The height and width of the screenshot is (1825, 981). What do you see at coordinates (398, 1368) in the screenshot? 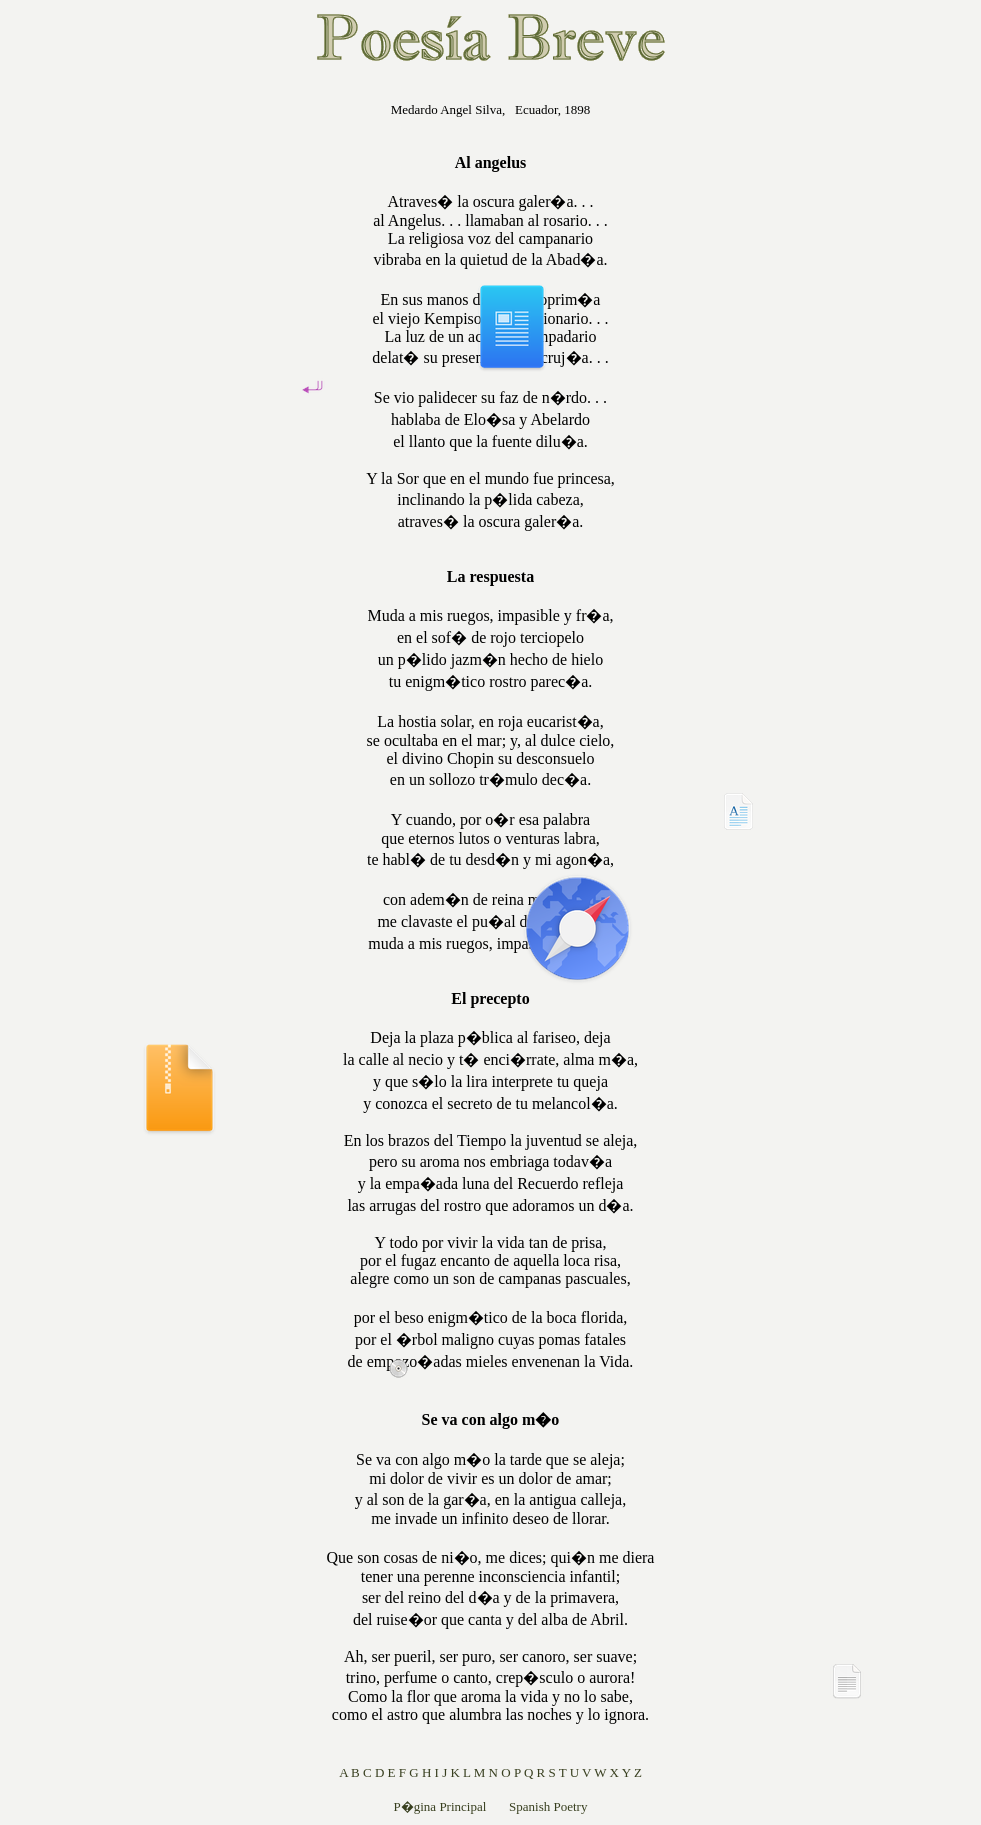
I see `access DVD drive or optical disc` at bounding box center [398, 1368].